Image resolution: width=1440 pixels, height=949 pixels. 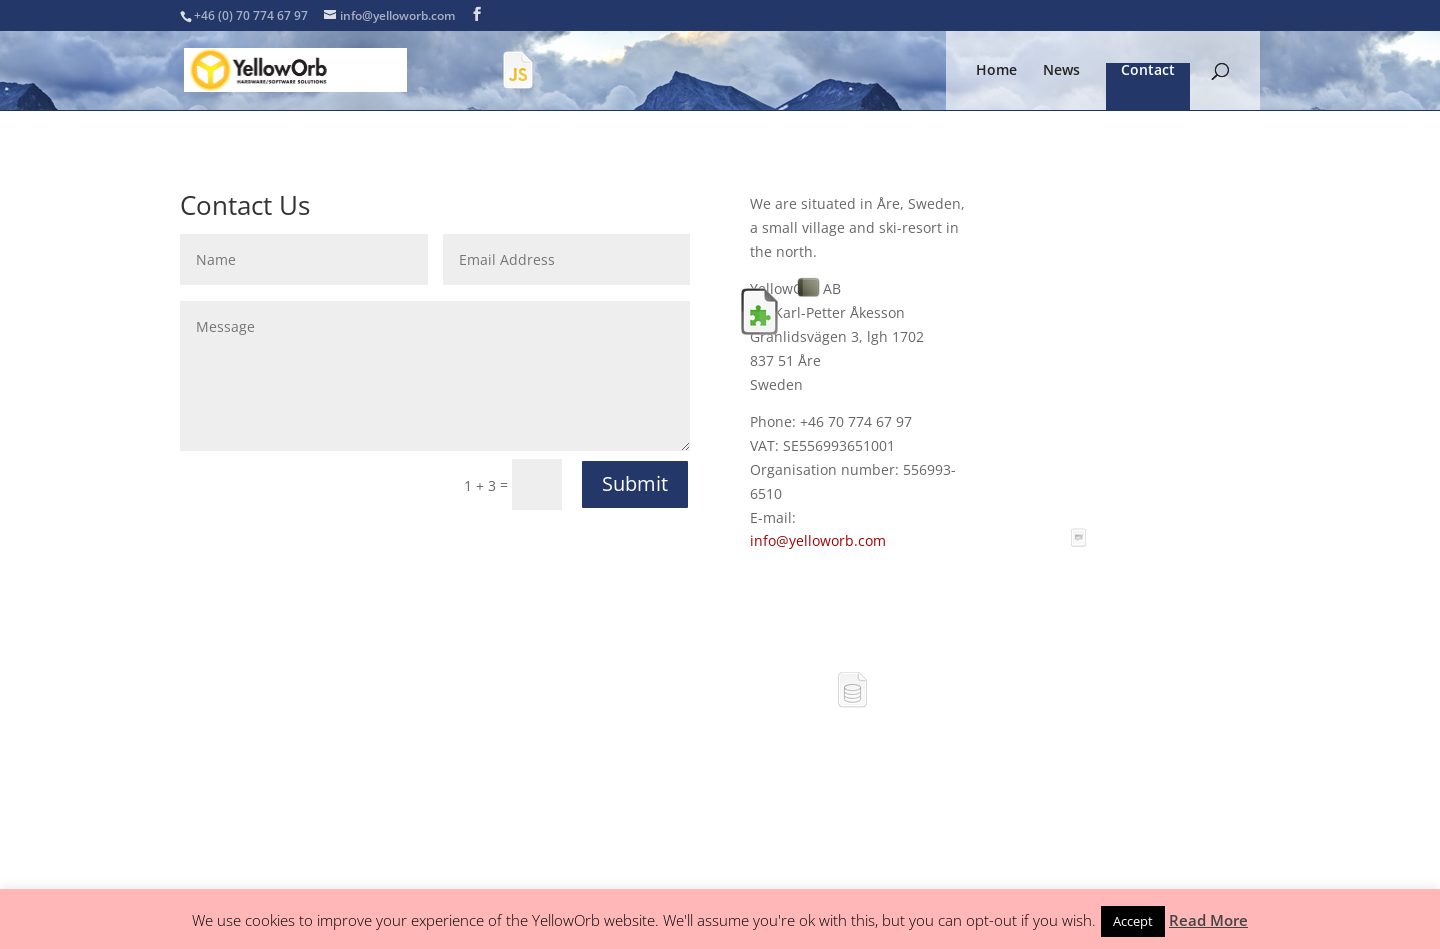 I want to click on access the desktop folder, so click(x=808, y=286).